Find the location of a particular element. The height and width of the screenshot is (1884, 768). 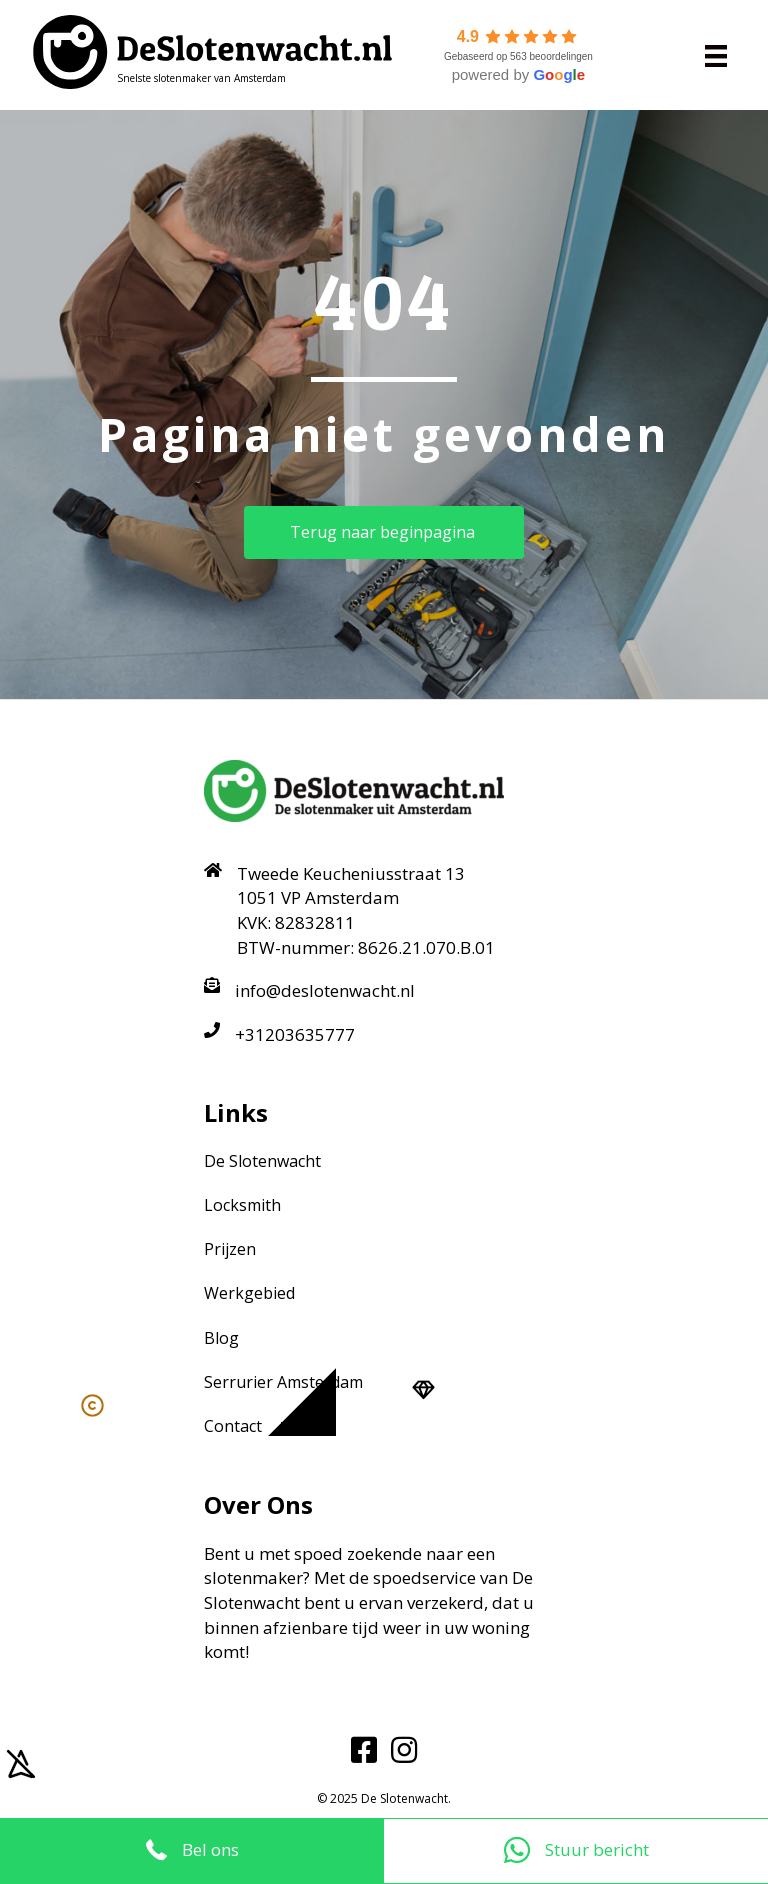

open sketch design app is located at coordinates (423, 1389).